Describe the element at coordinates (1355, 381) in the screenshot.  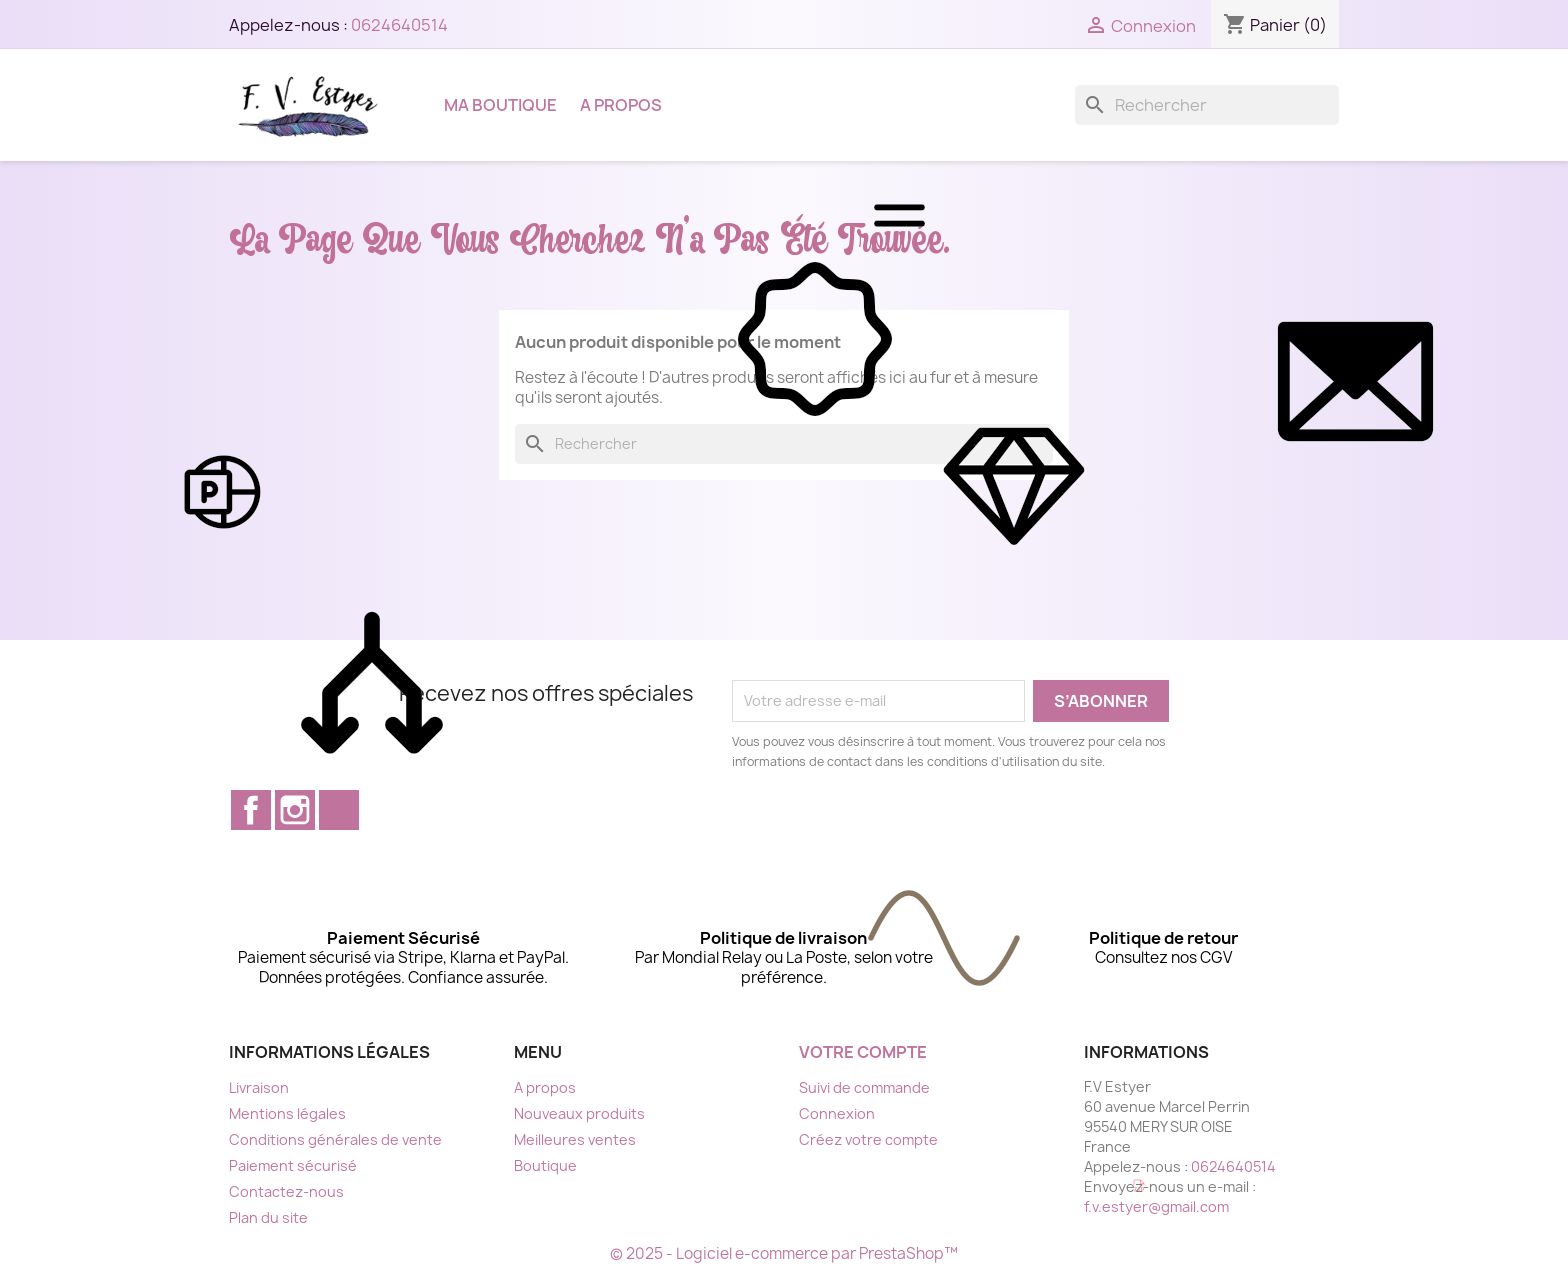
I see `access your email inbox` at that location.